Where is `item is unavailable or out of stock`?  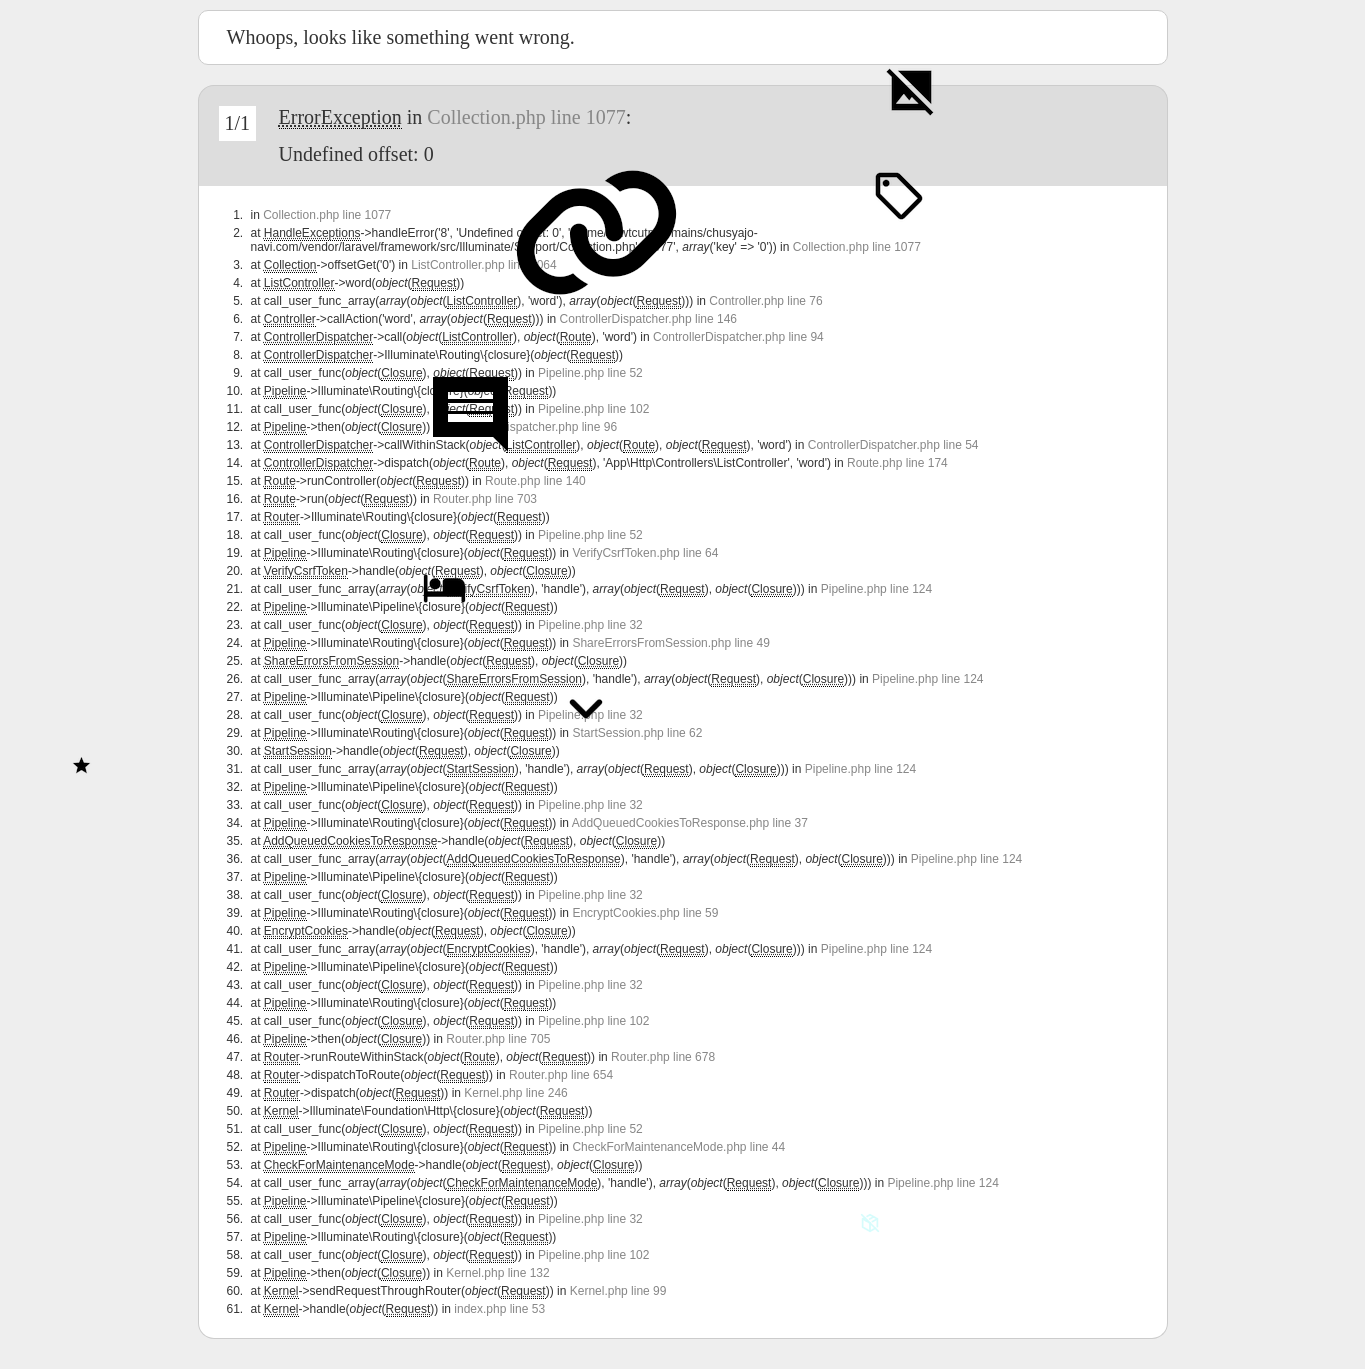
item is unavailable or out of stock is located at coordinates (870, 1223).